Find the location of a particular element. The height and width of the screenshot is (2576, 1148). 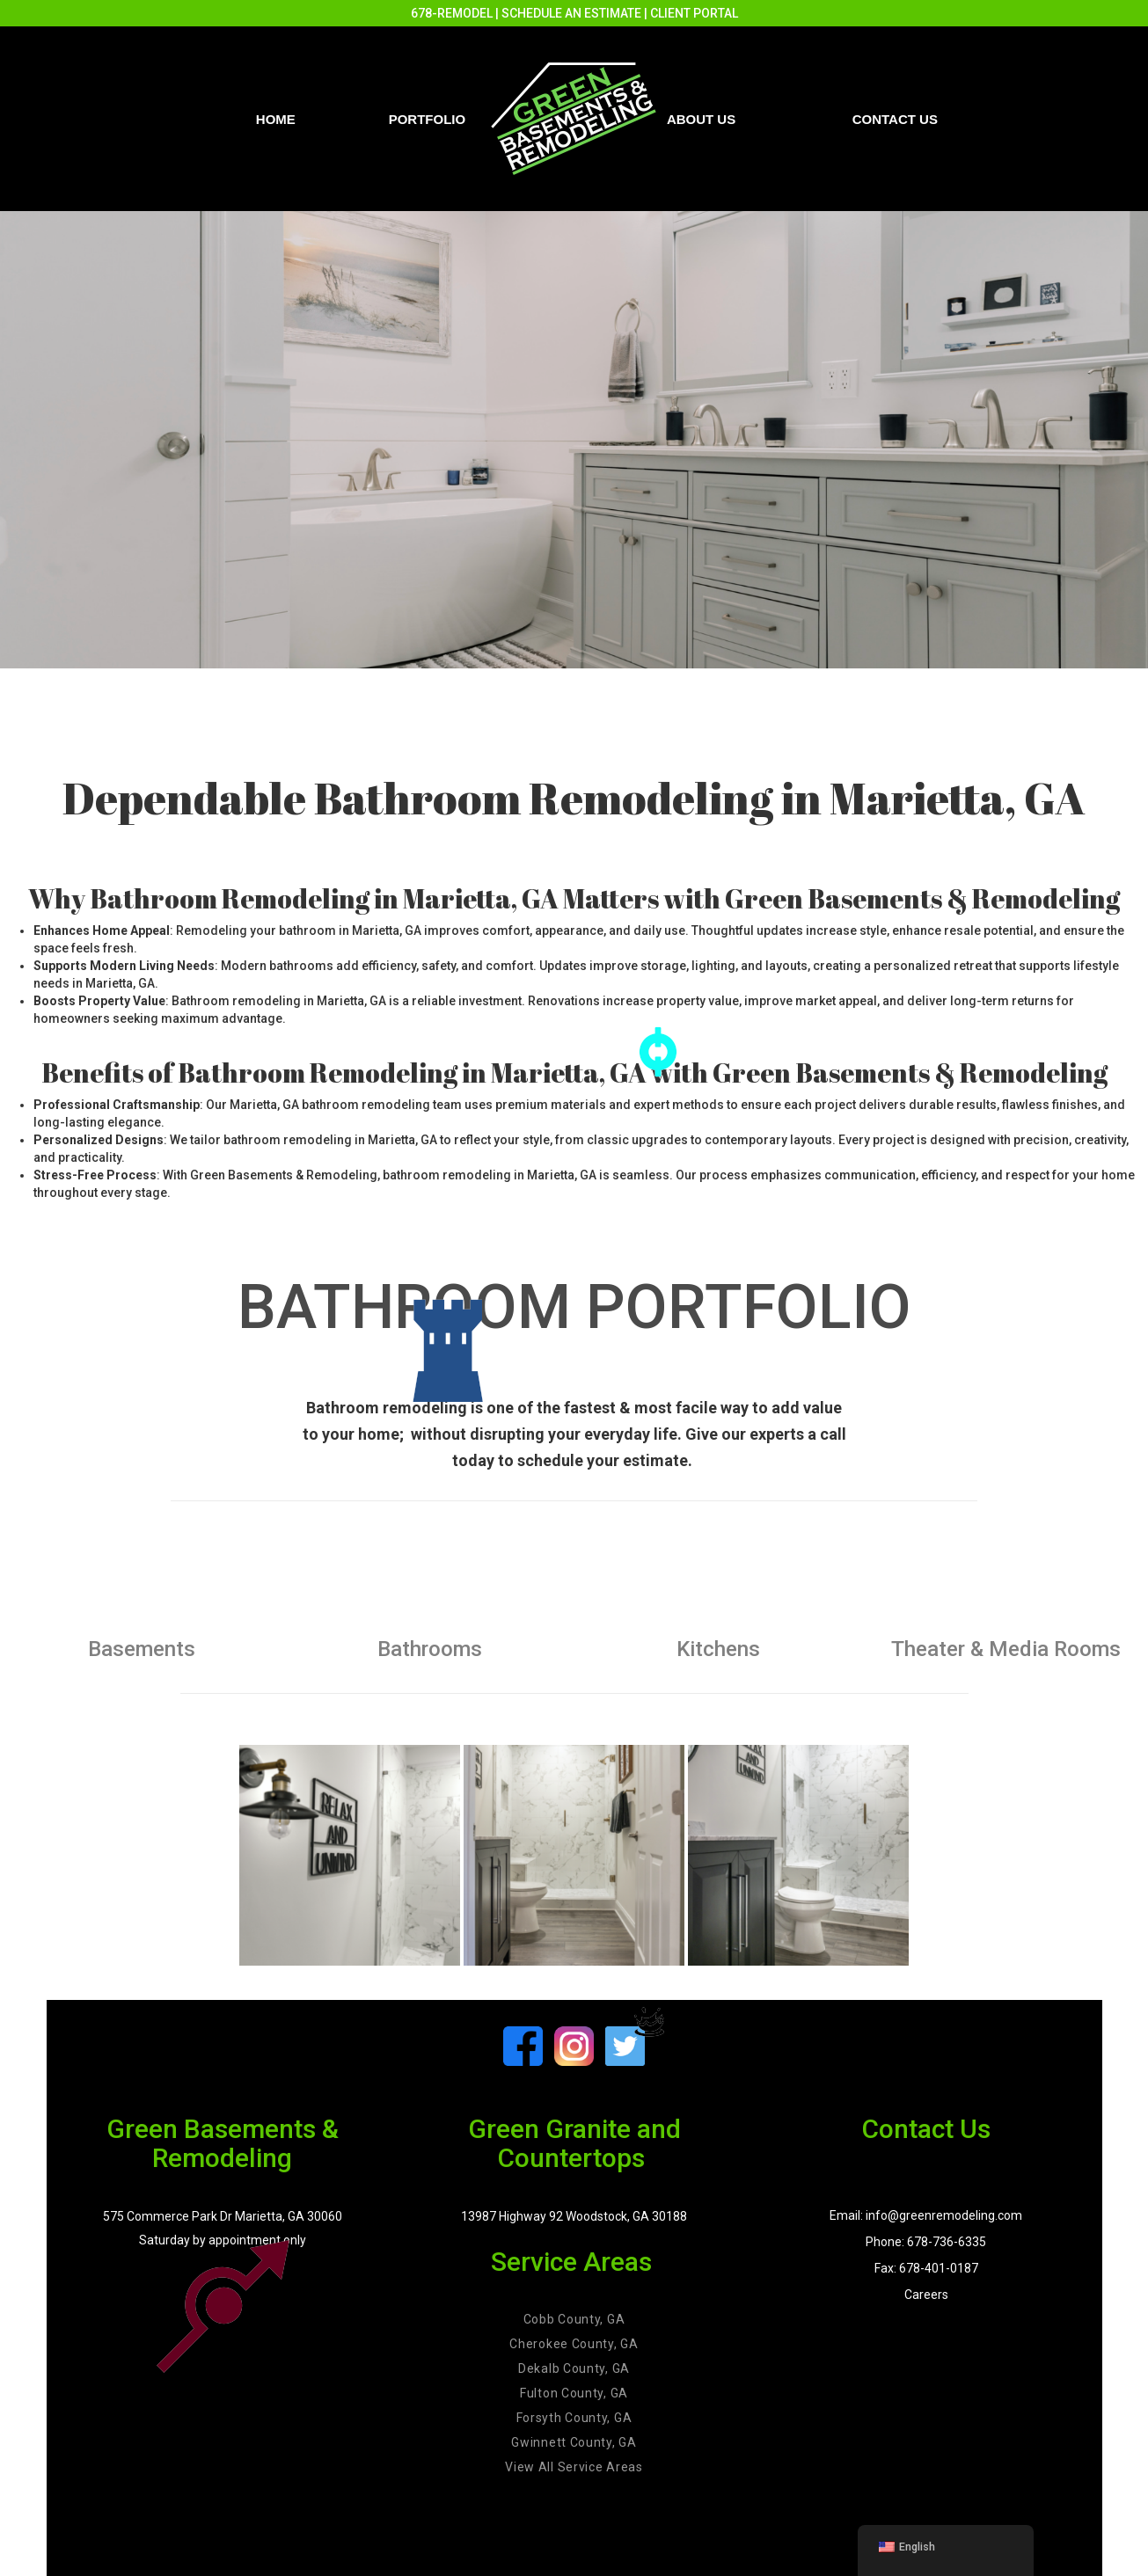

select laser gun weapon in game is located at coordinates (658, 1052).